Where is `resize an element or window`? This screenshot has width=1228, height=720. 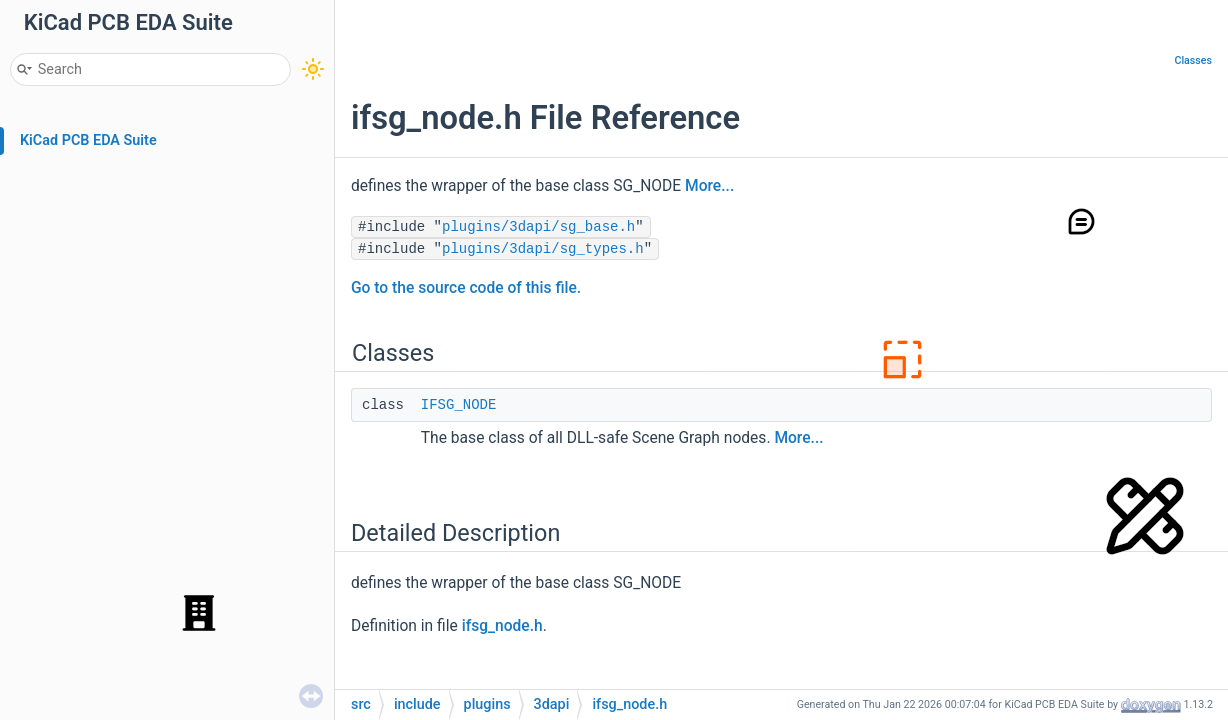
resize an element or window is located at coordinates (902, 359).